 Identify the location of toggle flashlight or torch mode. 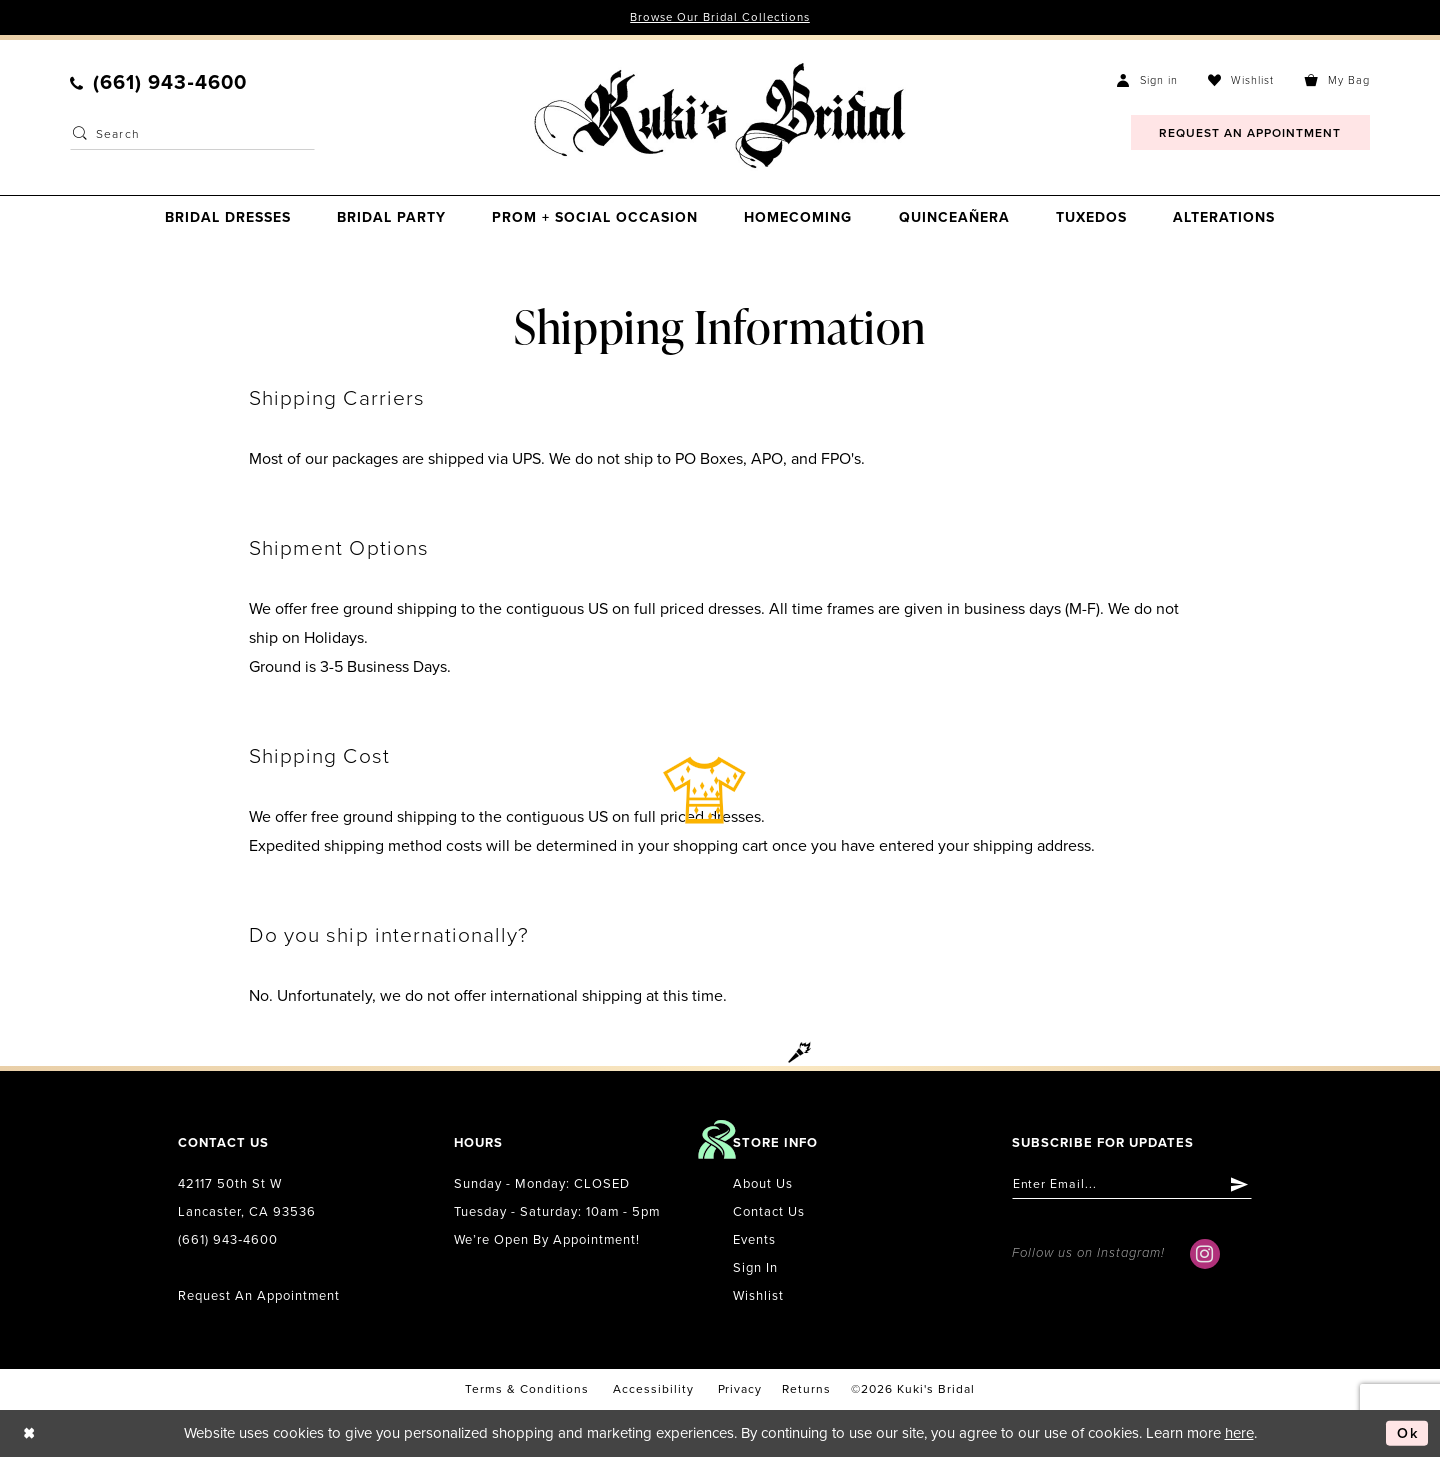
(799, 1051).